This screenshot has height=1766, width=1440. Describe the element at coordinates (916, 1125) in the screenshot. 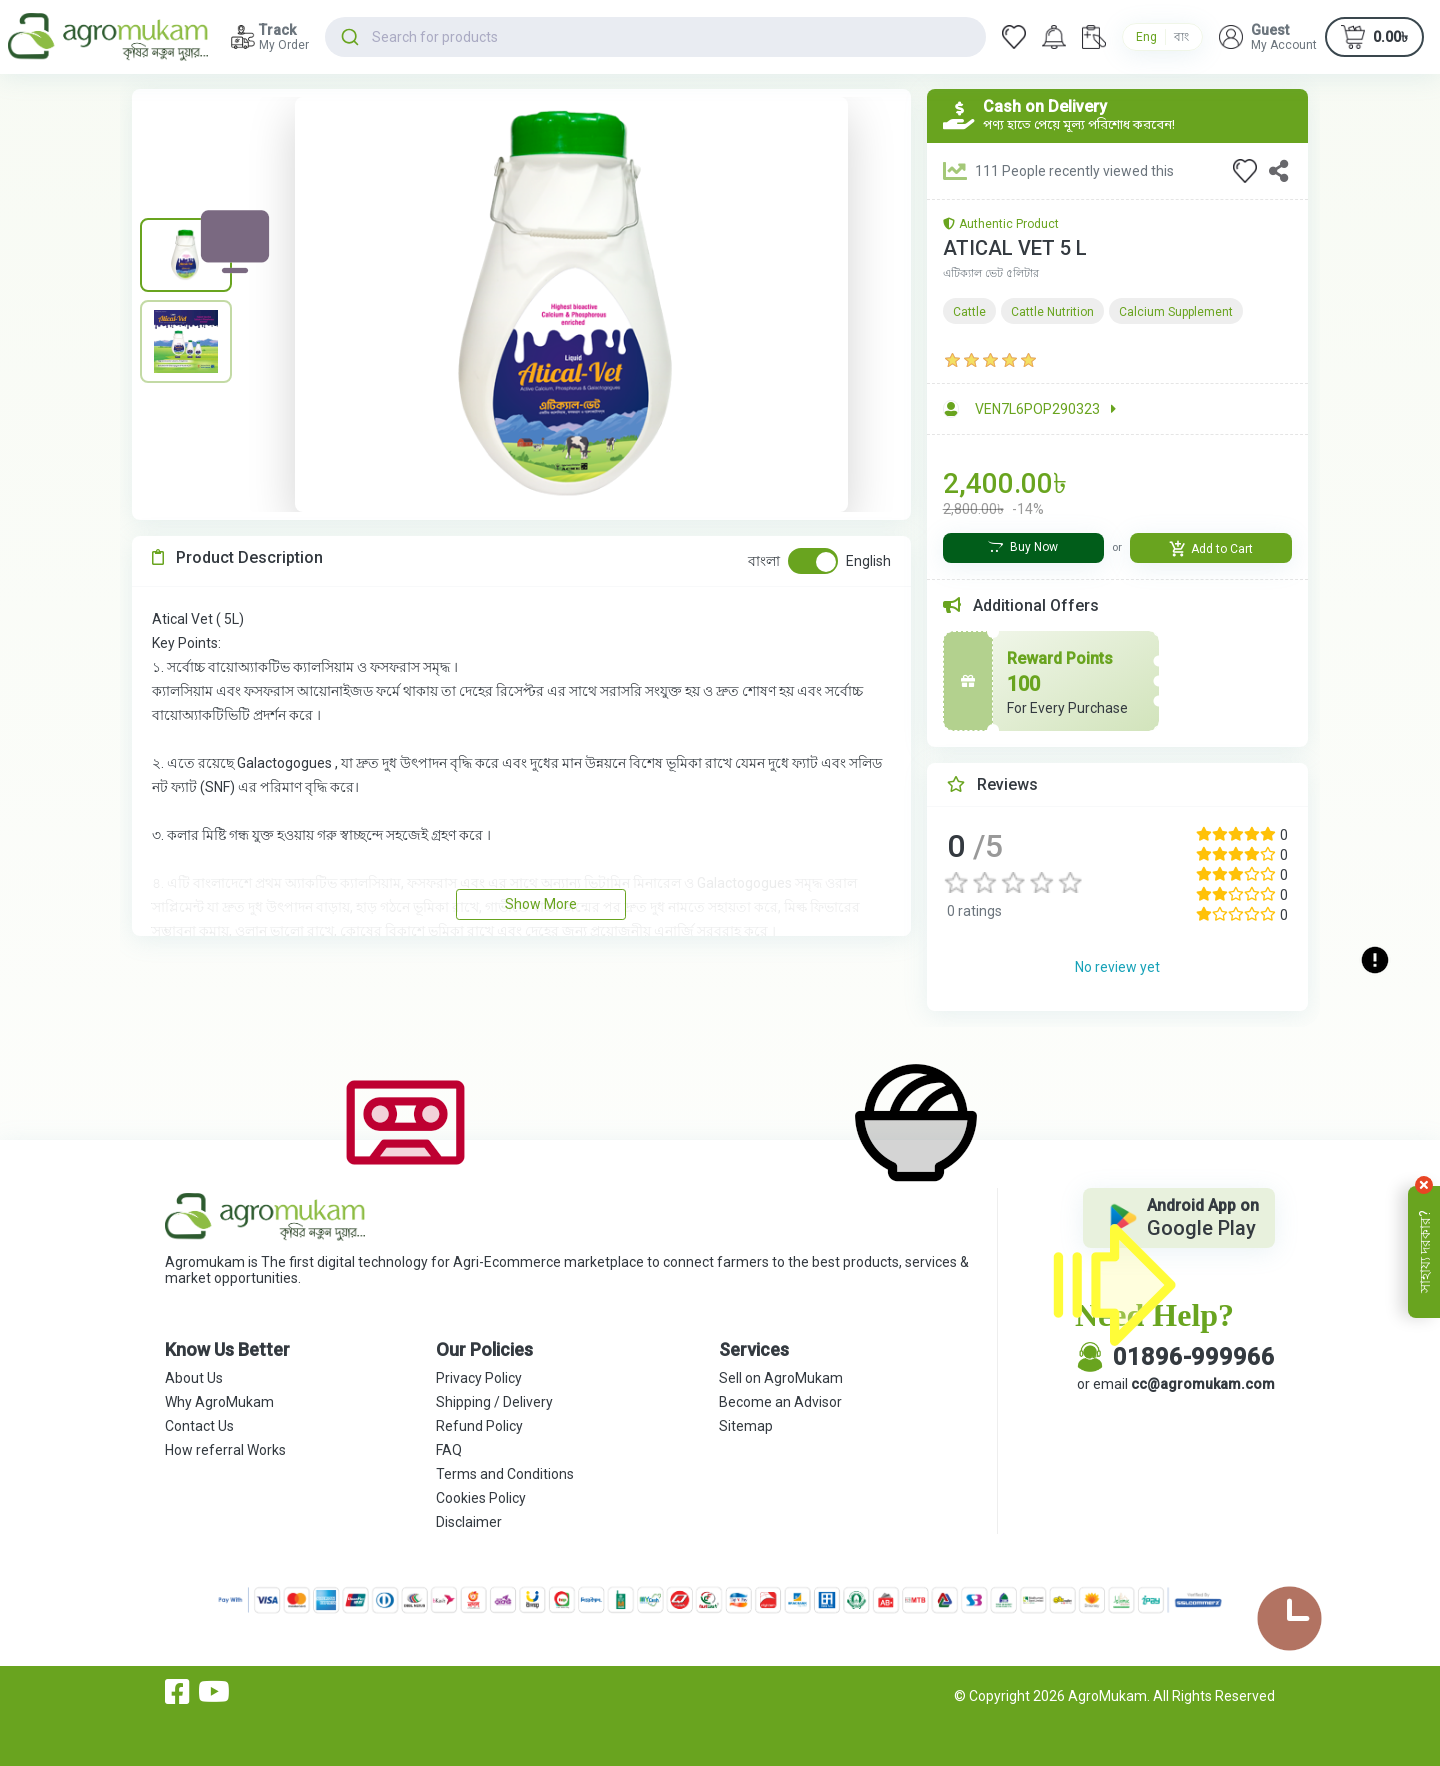

I see `view food or meal options` at that location.